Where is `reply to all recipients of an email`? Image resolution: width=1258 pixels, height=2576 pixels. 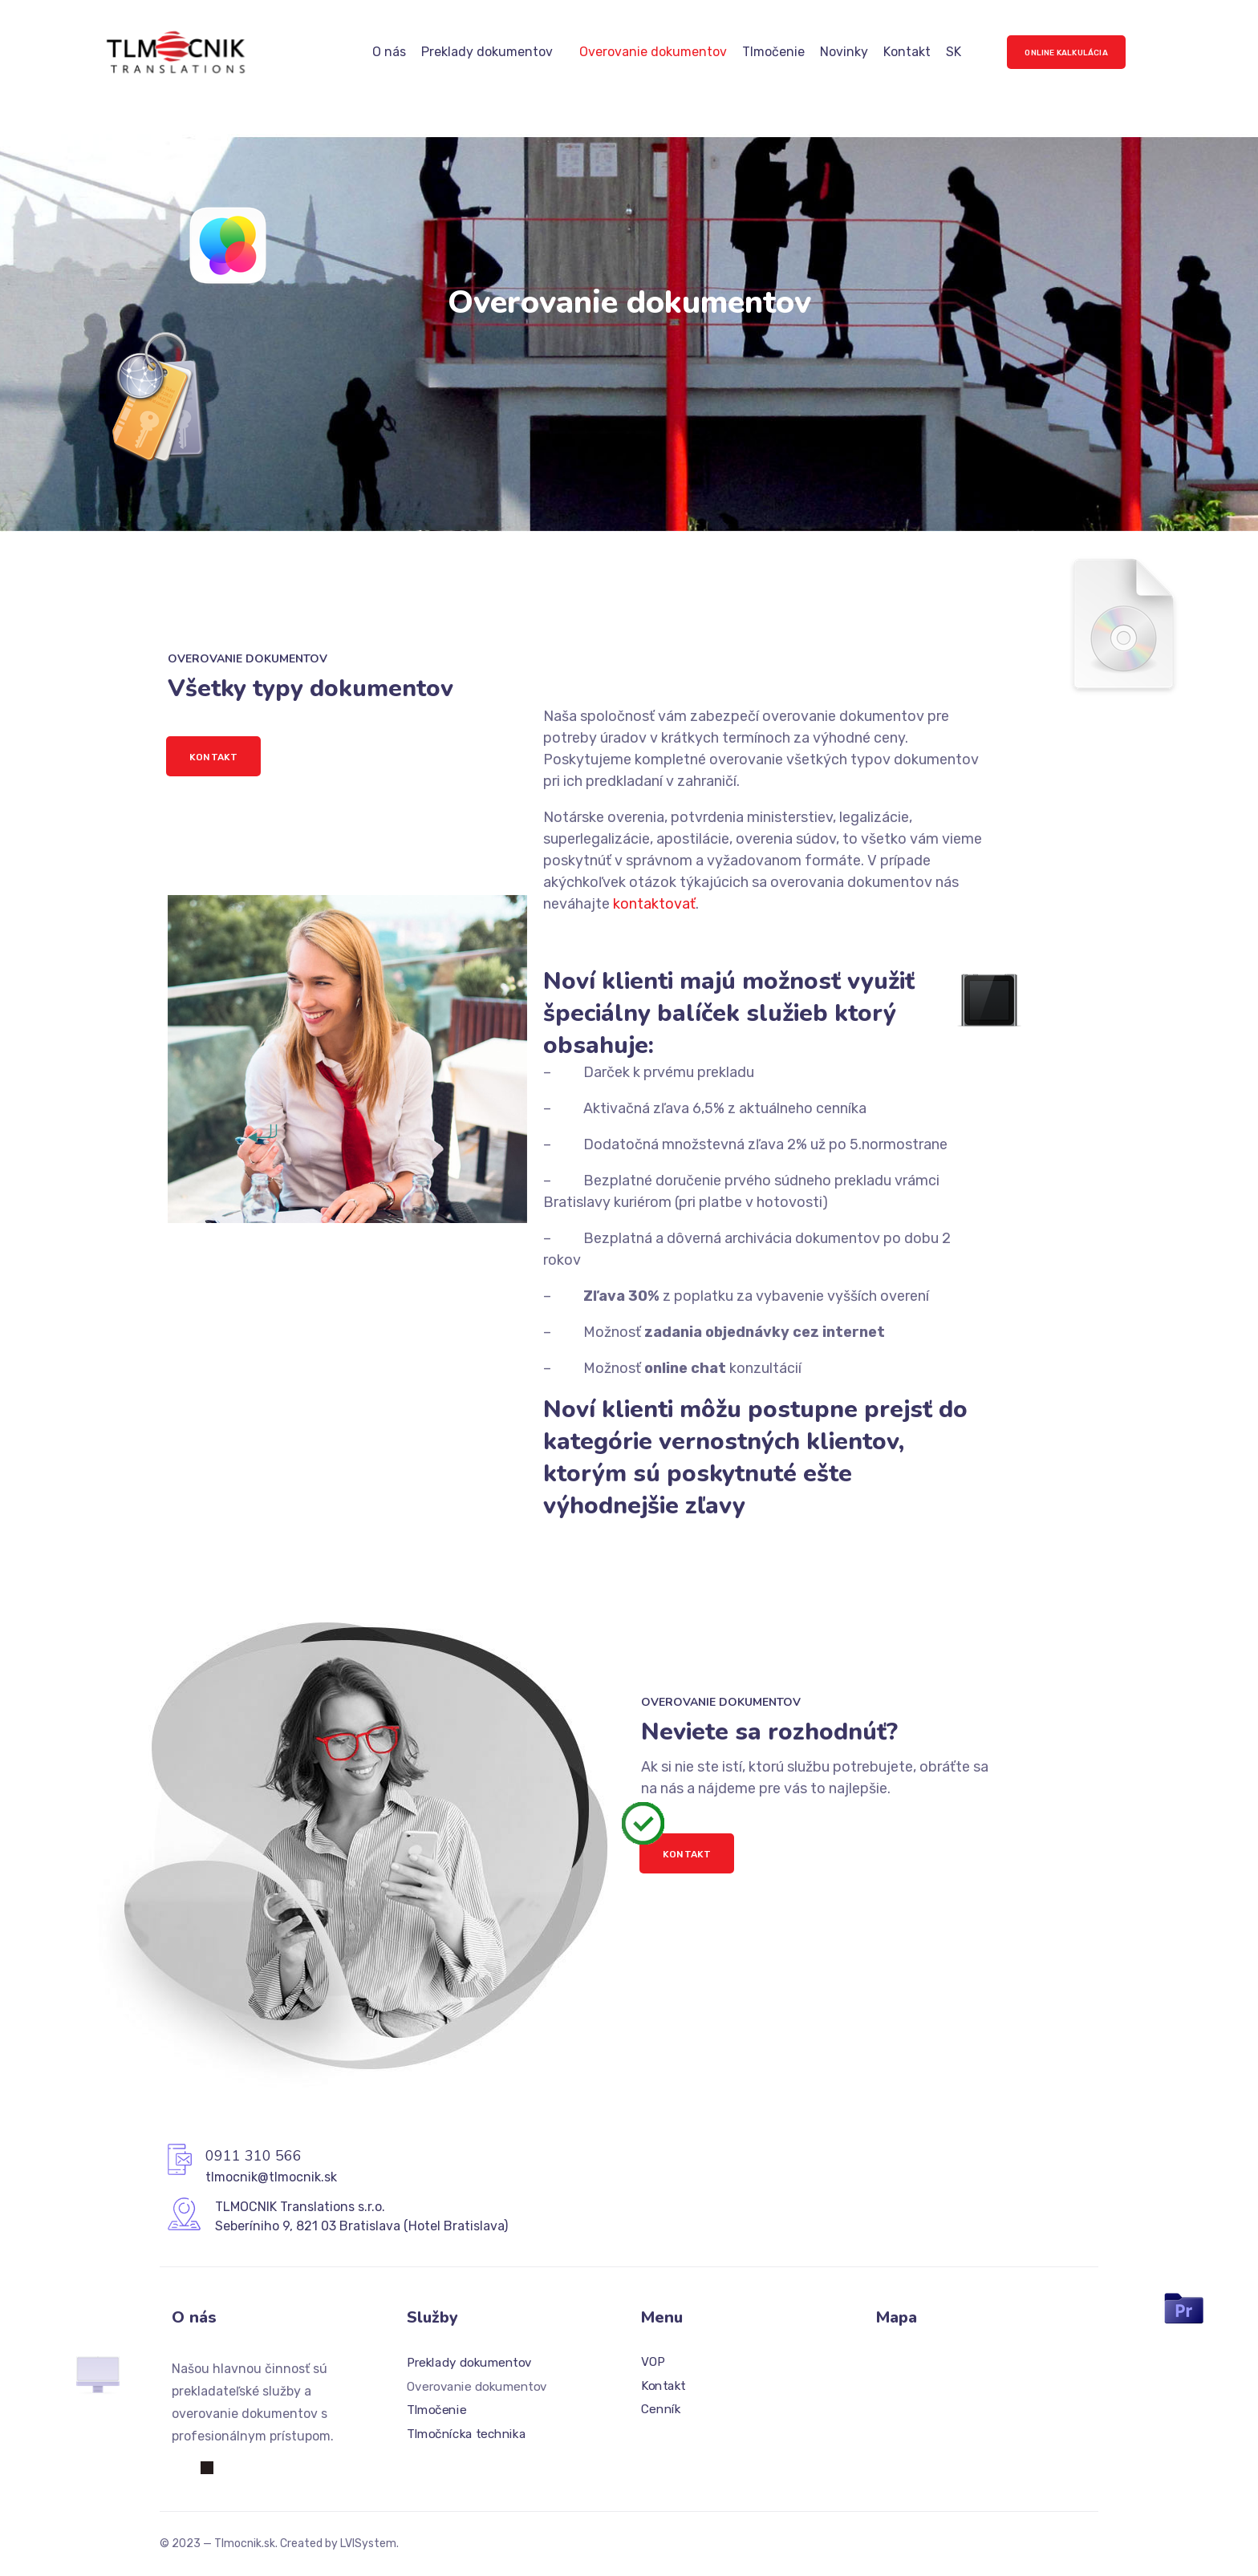
reply to all recipients of an email is located at coordinates (262, 1131).